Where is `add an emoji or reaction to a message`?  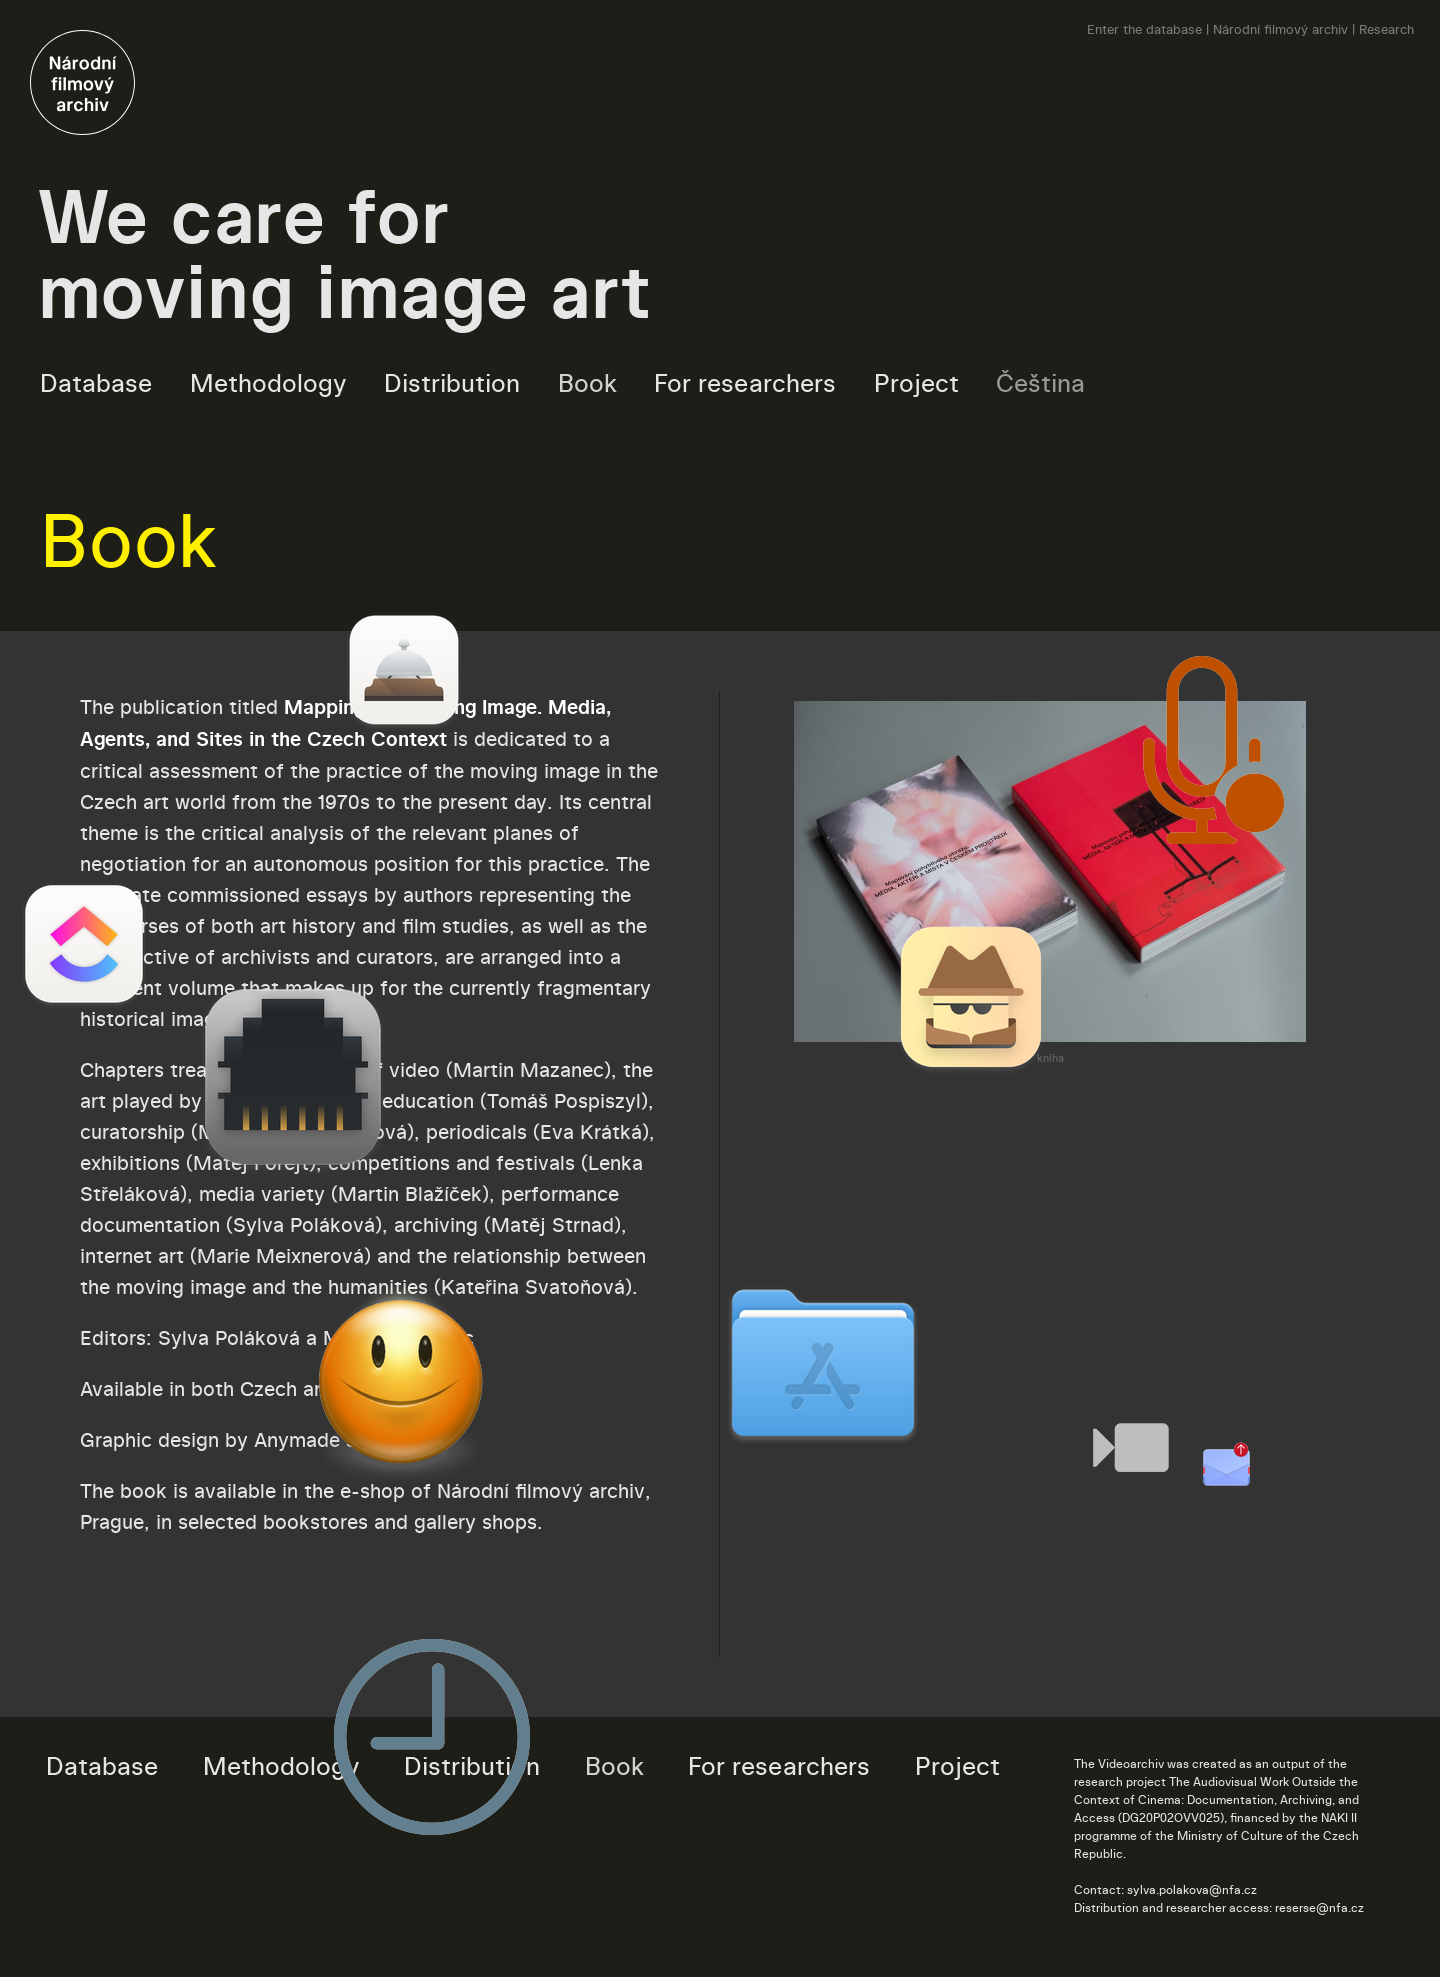 add an emoji or reaction to a message is located at coordinates (401, 1389).